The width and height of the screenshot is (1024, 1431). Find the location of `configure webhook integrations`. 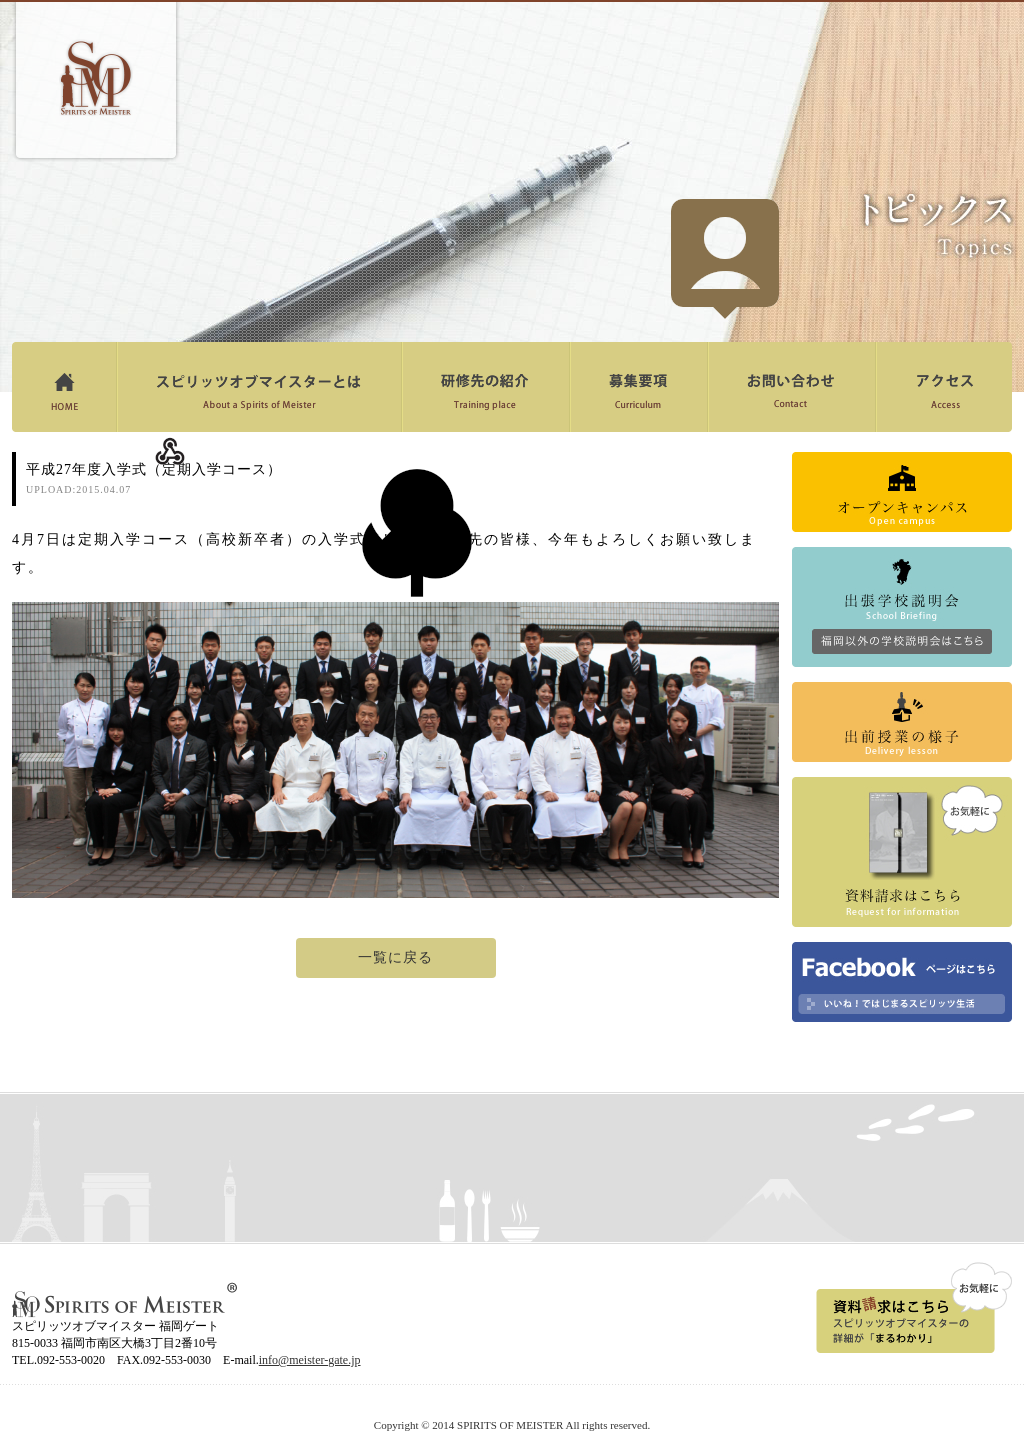

configure webhook integrations is located at coordinates (170, 452).